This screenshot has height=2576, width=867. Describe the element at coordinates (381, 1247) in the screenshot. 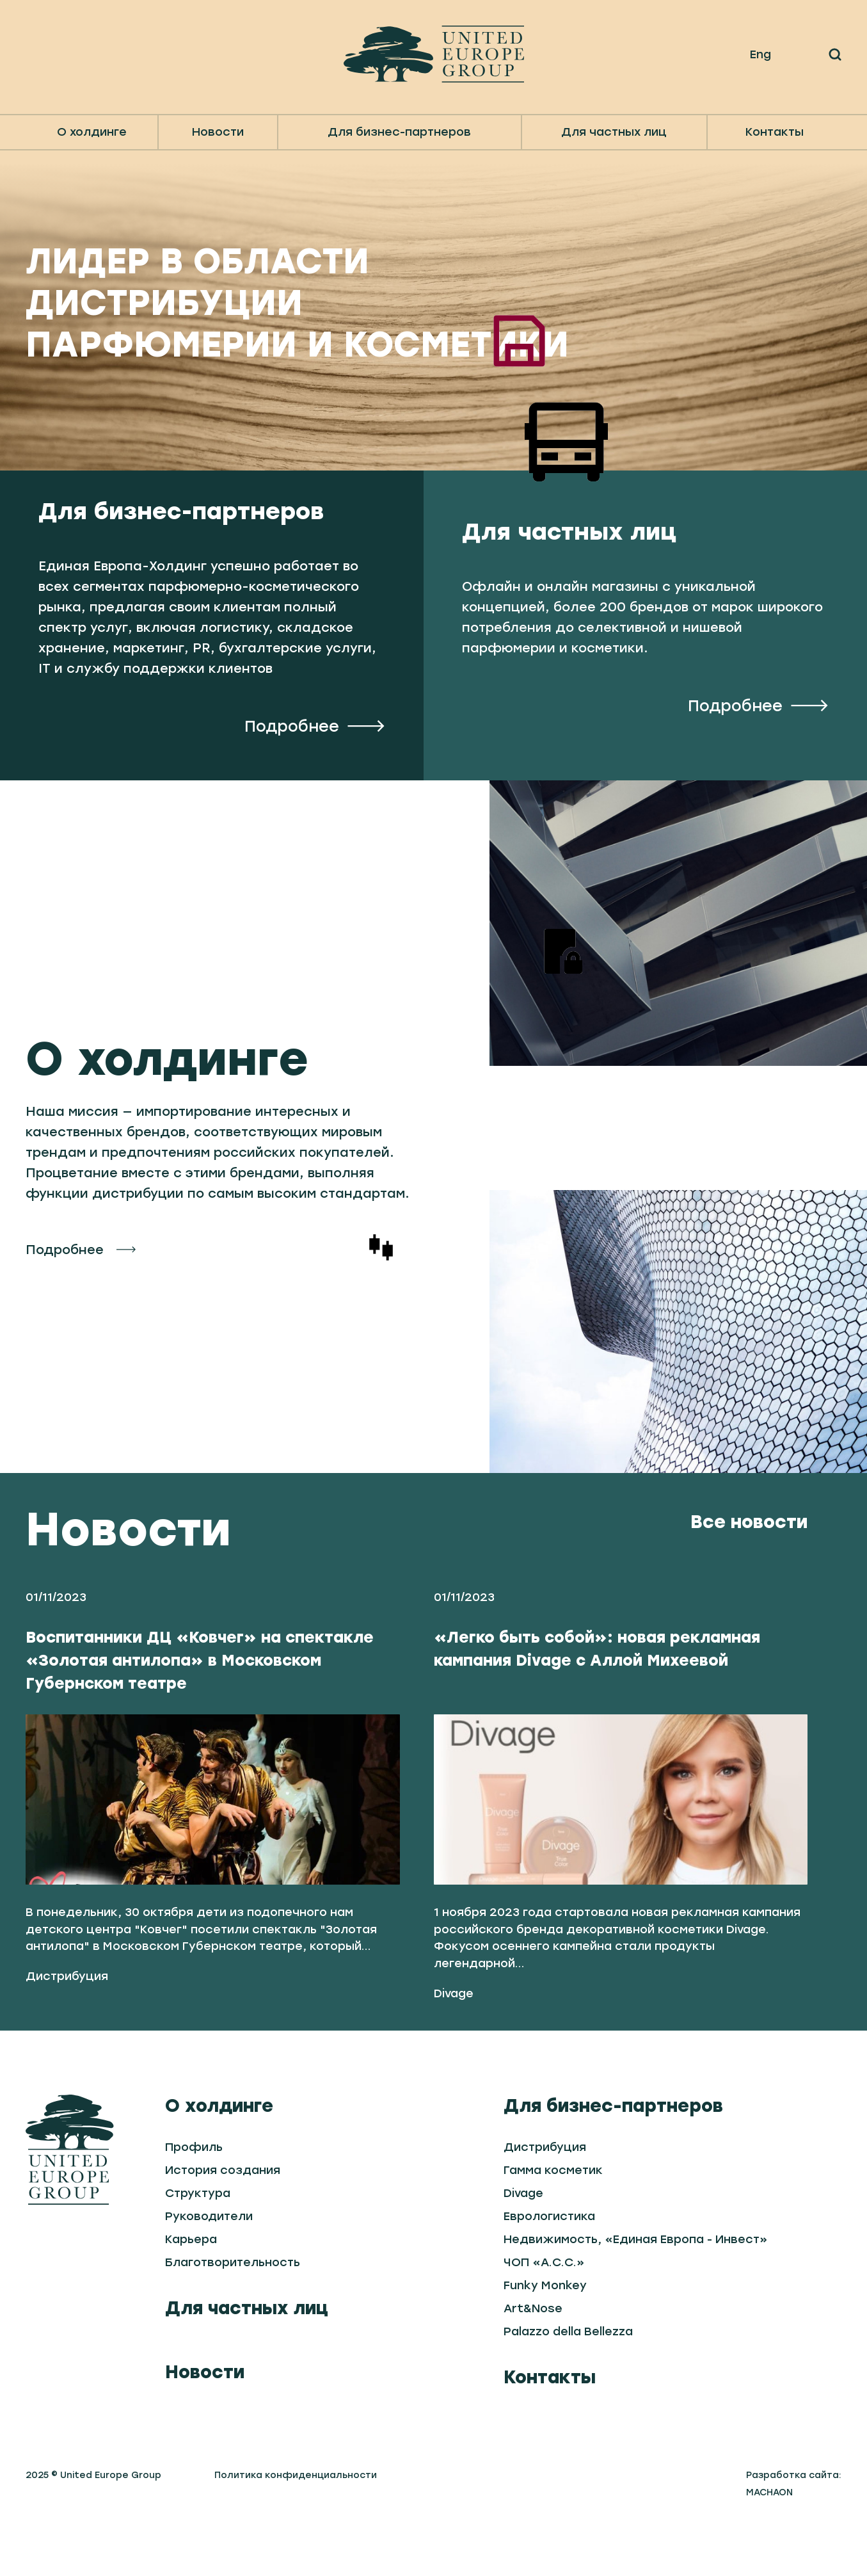

I see `view stock market data` at that location.